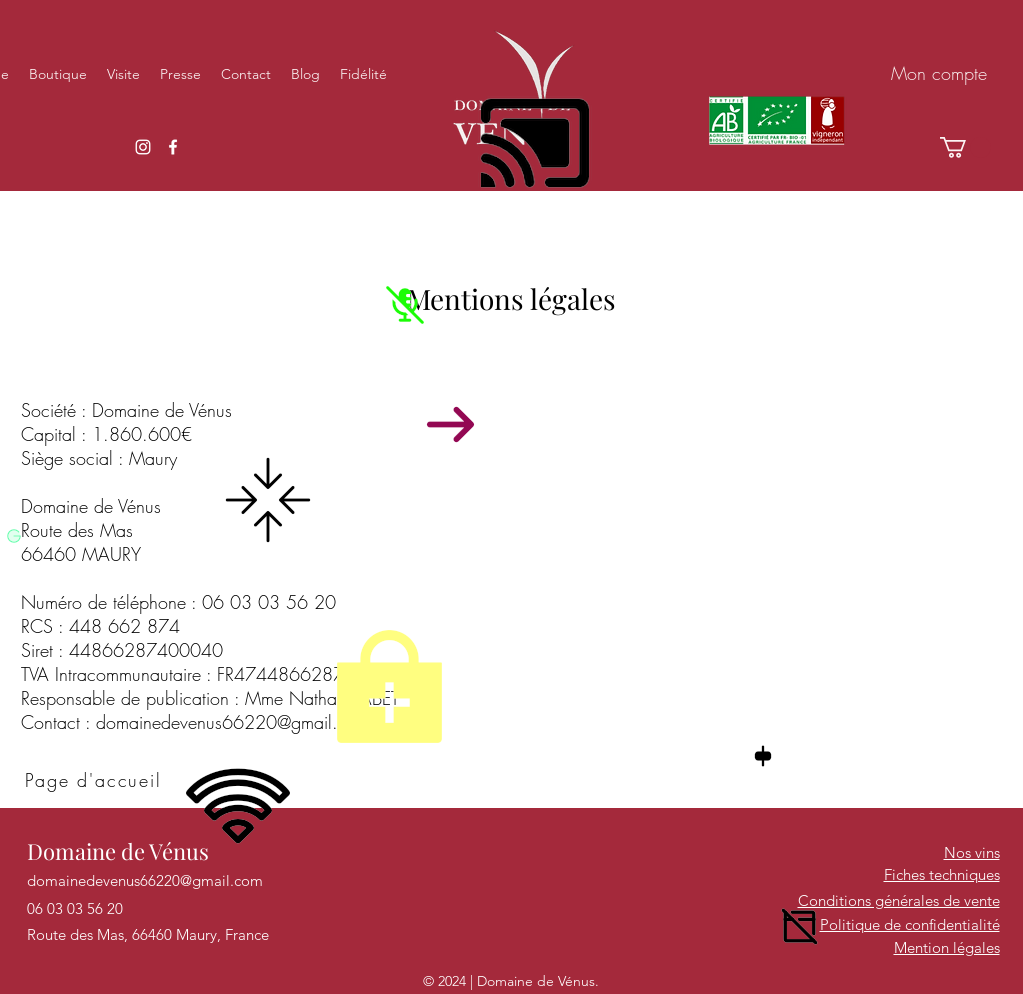 This screenshot has width=1023, height=994. I want to click on indicates wireless network connection status, so click(238, 806).